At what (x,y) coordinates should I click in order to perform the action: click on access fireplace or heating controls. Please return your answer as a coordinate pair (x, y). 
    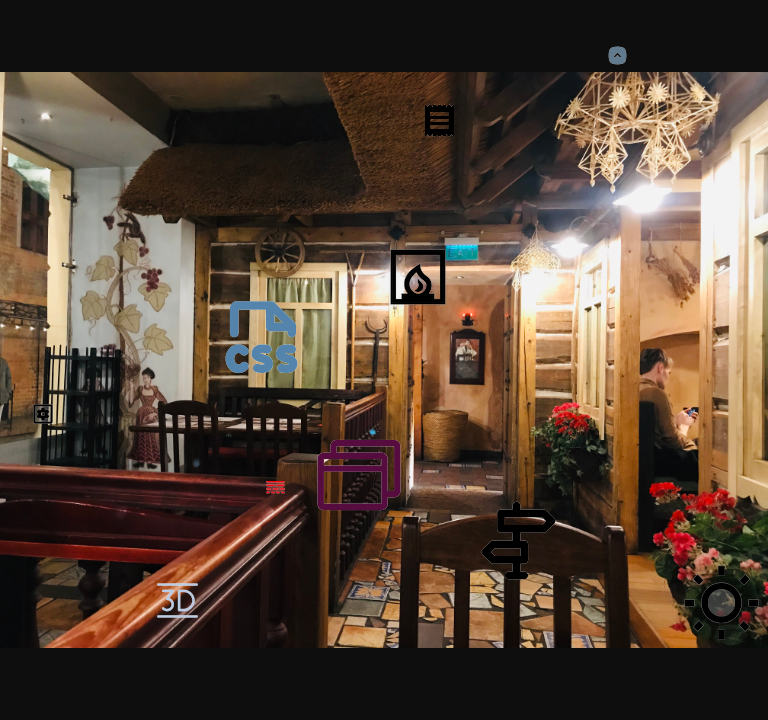
    Looking at the image, I should click on (418, 277).